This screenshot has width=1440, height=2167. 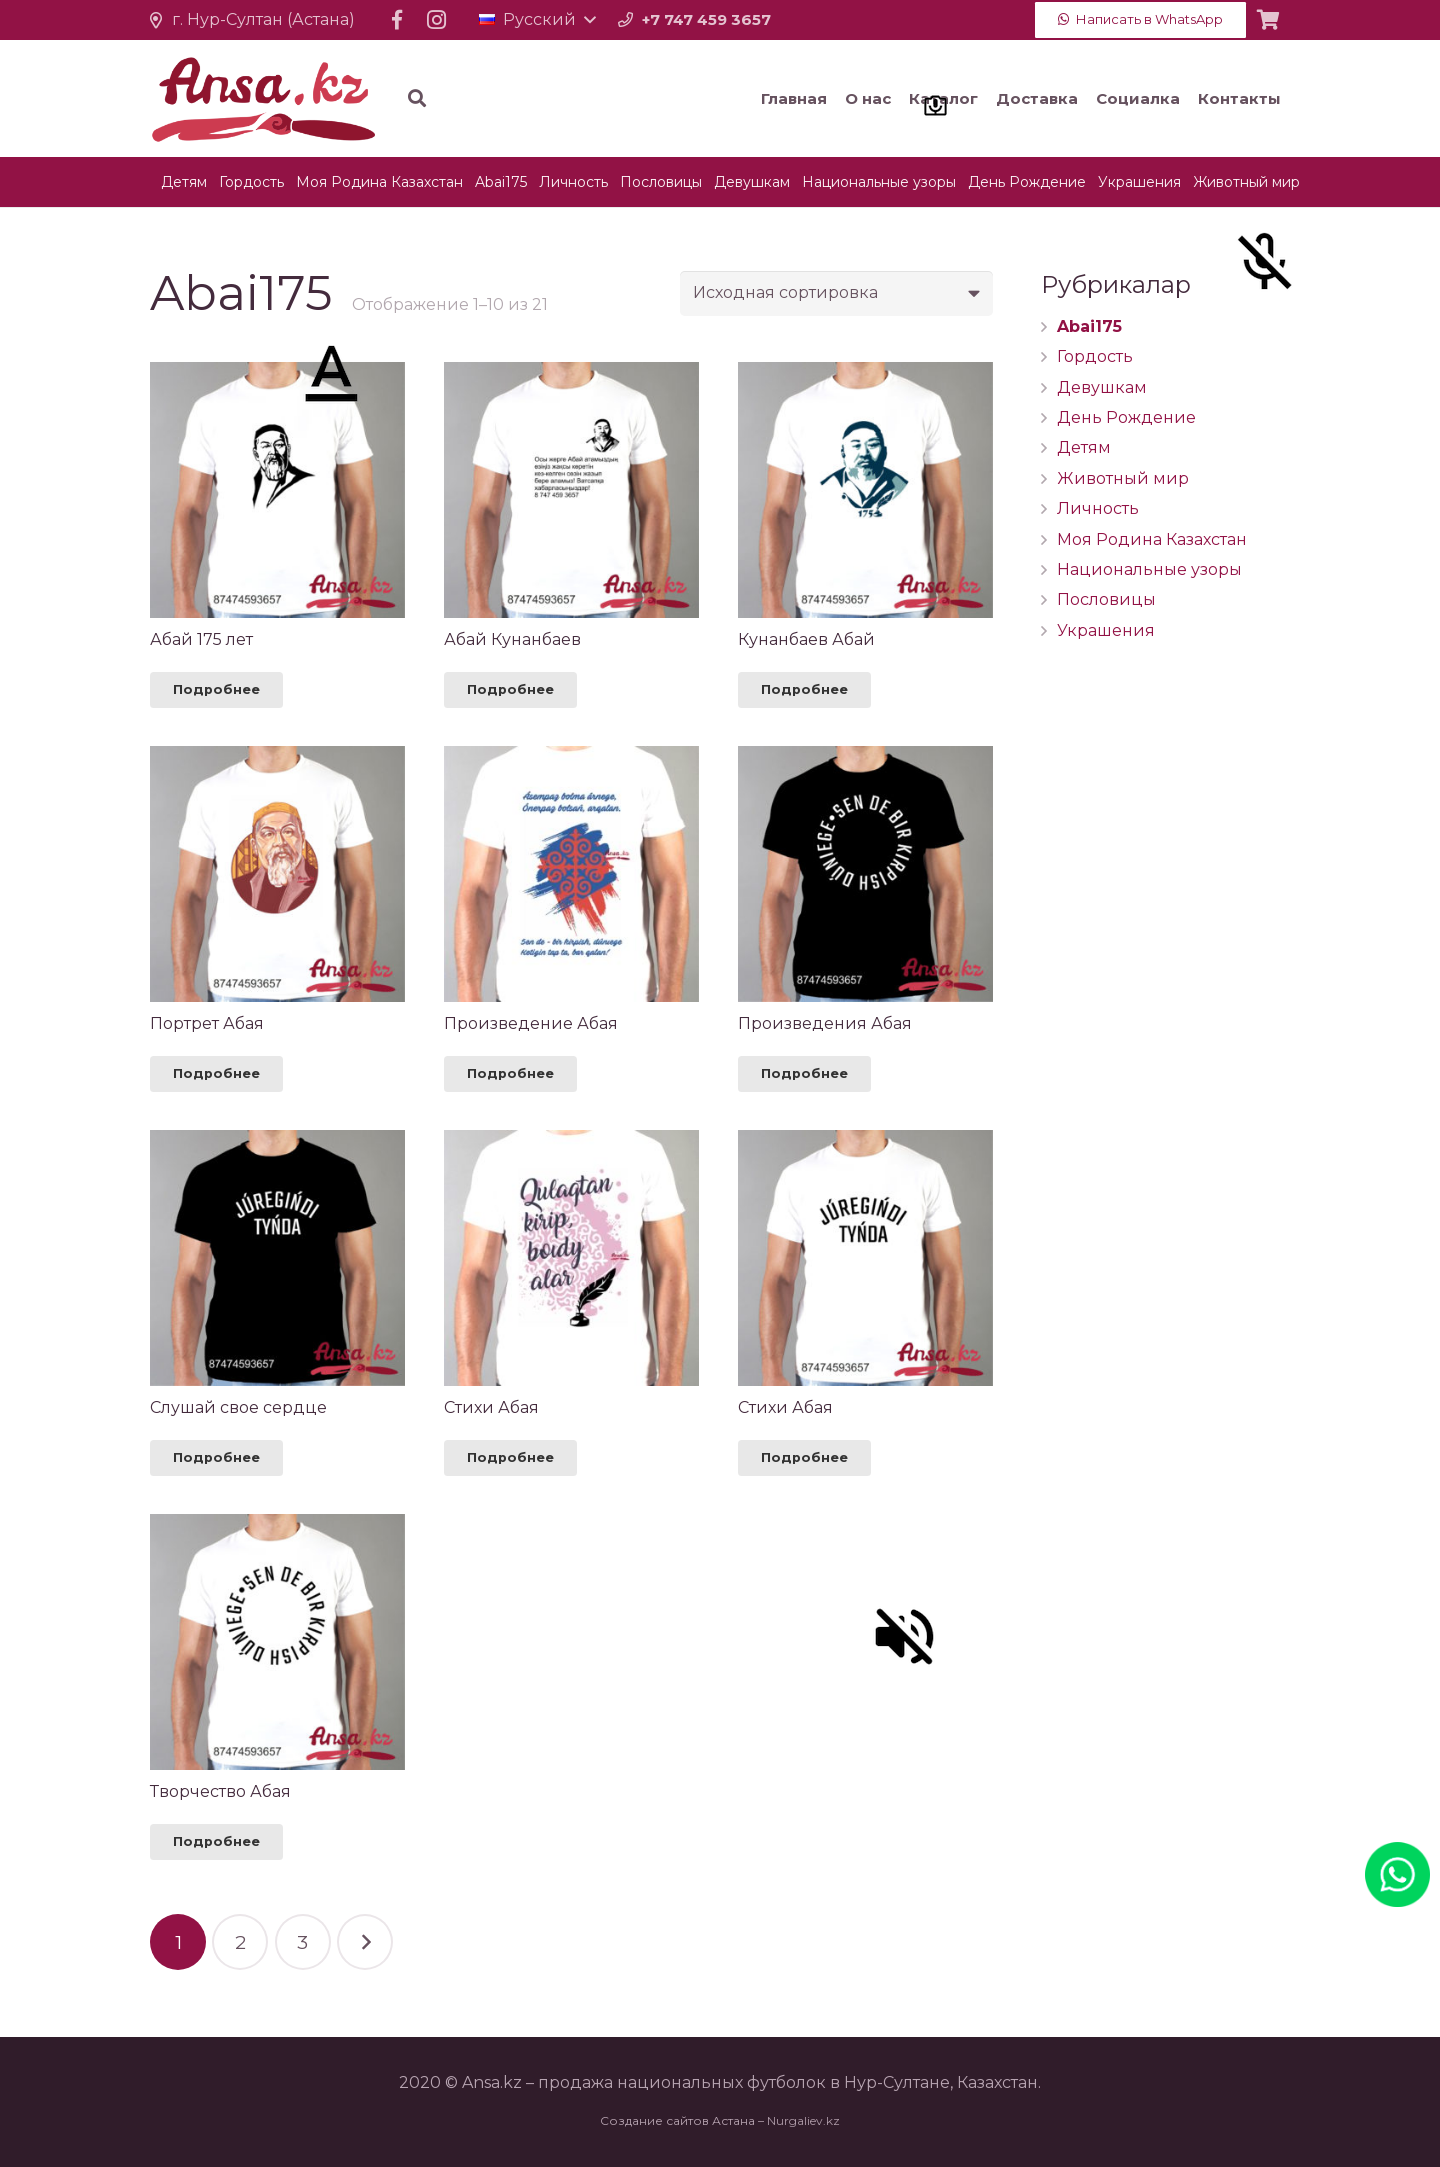 What do you see at coordinates (1264, 262) in the screenshot?
I see `mute your microphone` at bounding box center [1264, 262].